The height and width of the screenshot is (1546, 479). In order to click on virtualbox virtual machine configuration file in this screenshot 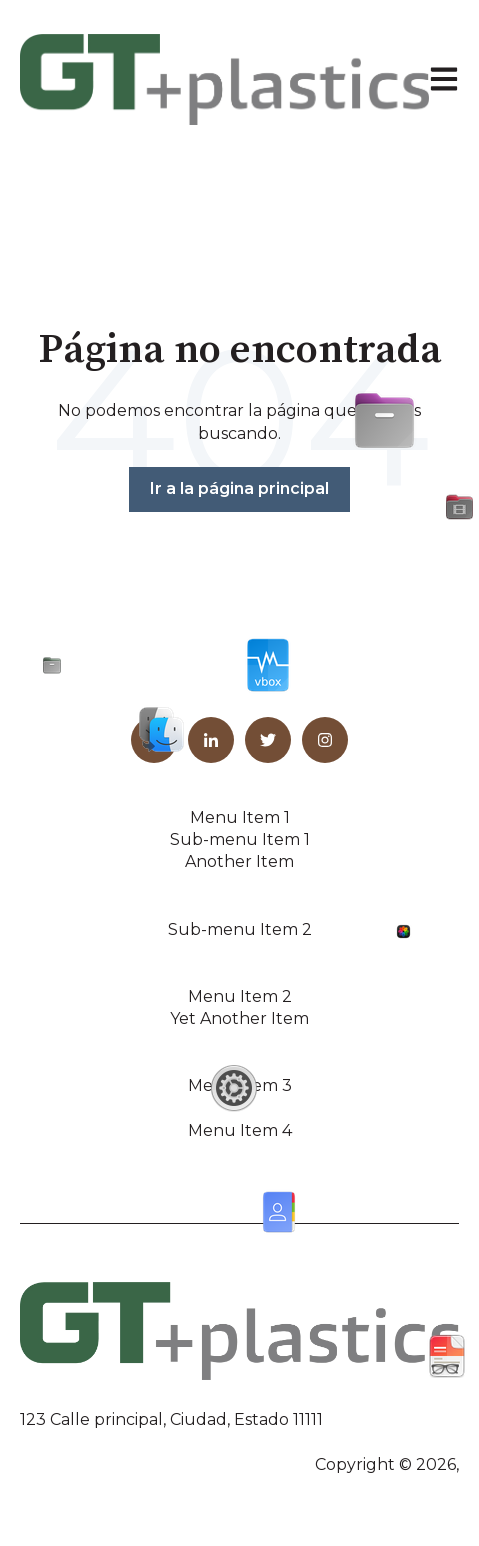, I will do `click(268, 665)`.